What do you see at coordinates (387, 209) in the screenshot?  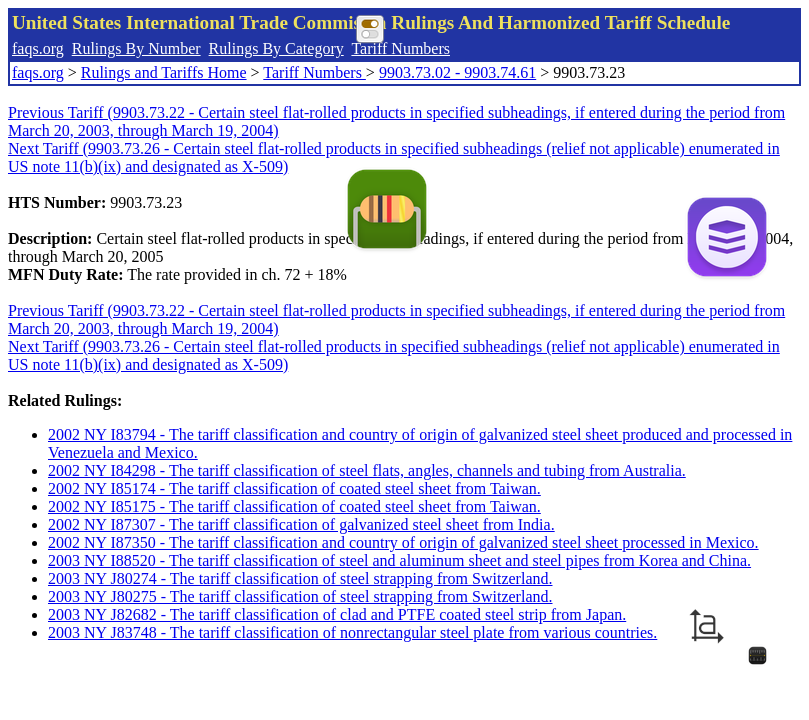 I see `open ColorCode app` at bounding box center [387, 209].